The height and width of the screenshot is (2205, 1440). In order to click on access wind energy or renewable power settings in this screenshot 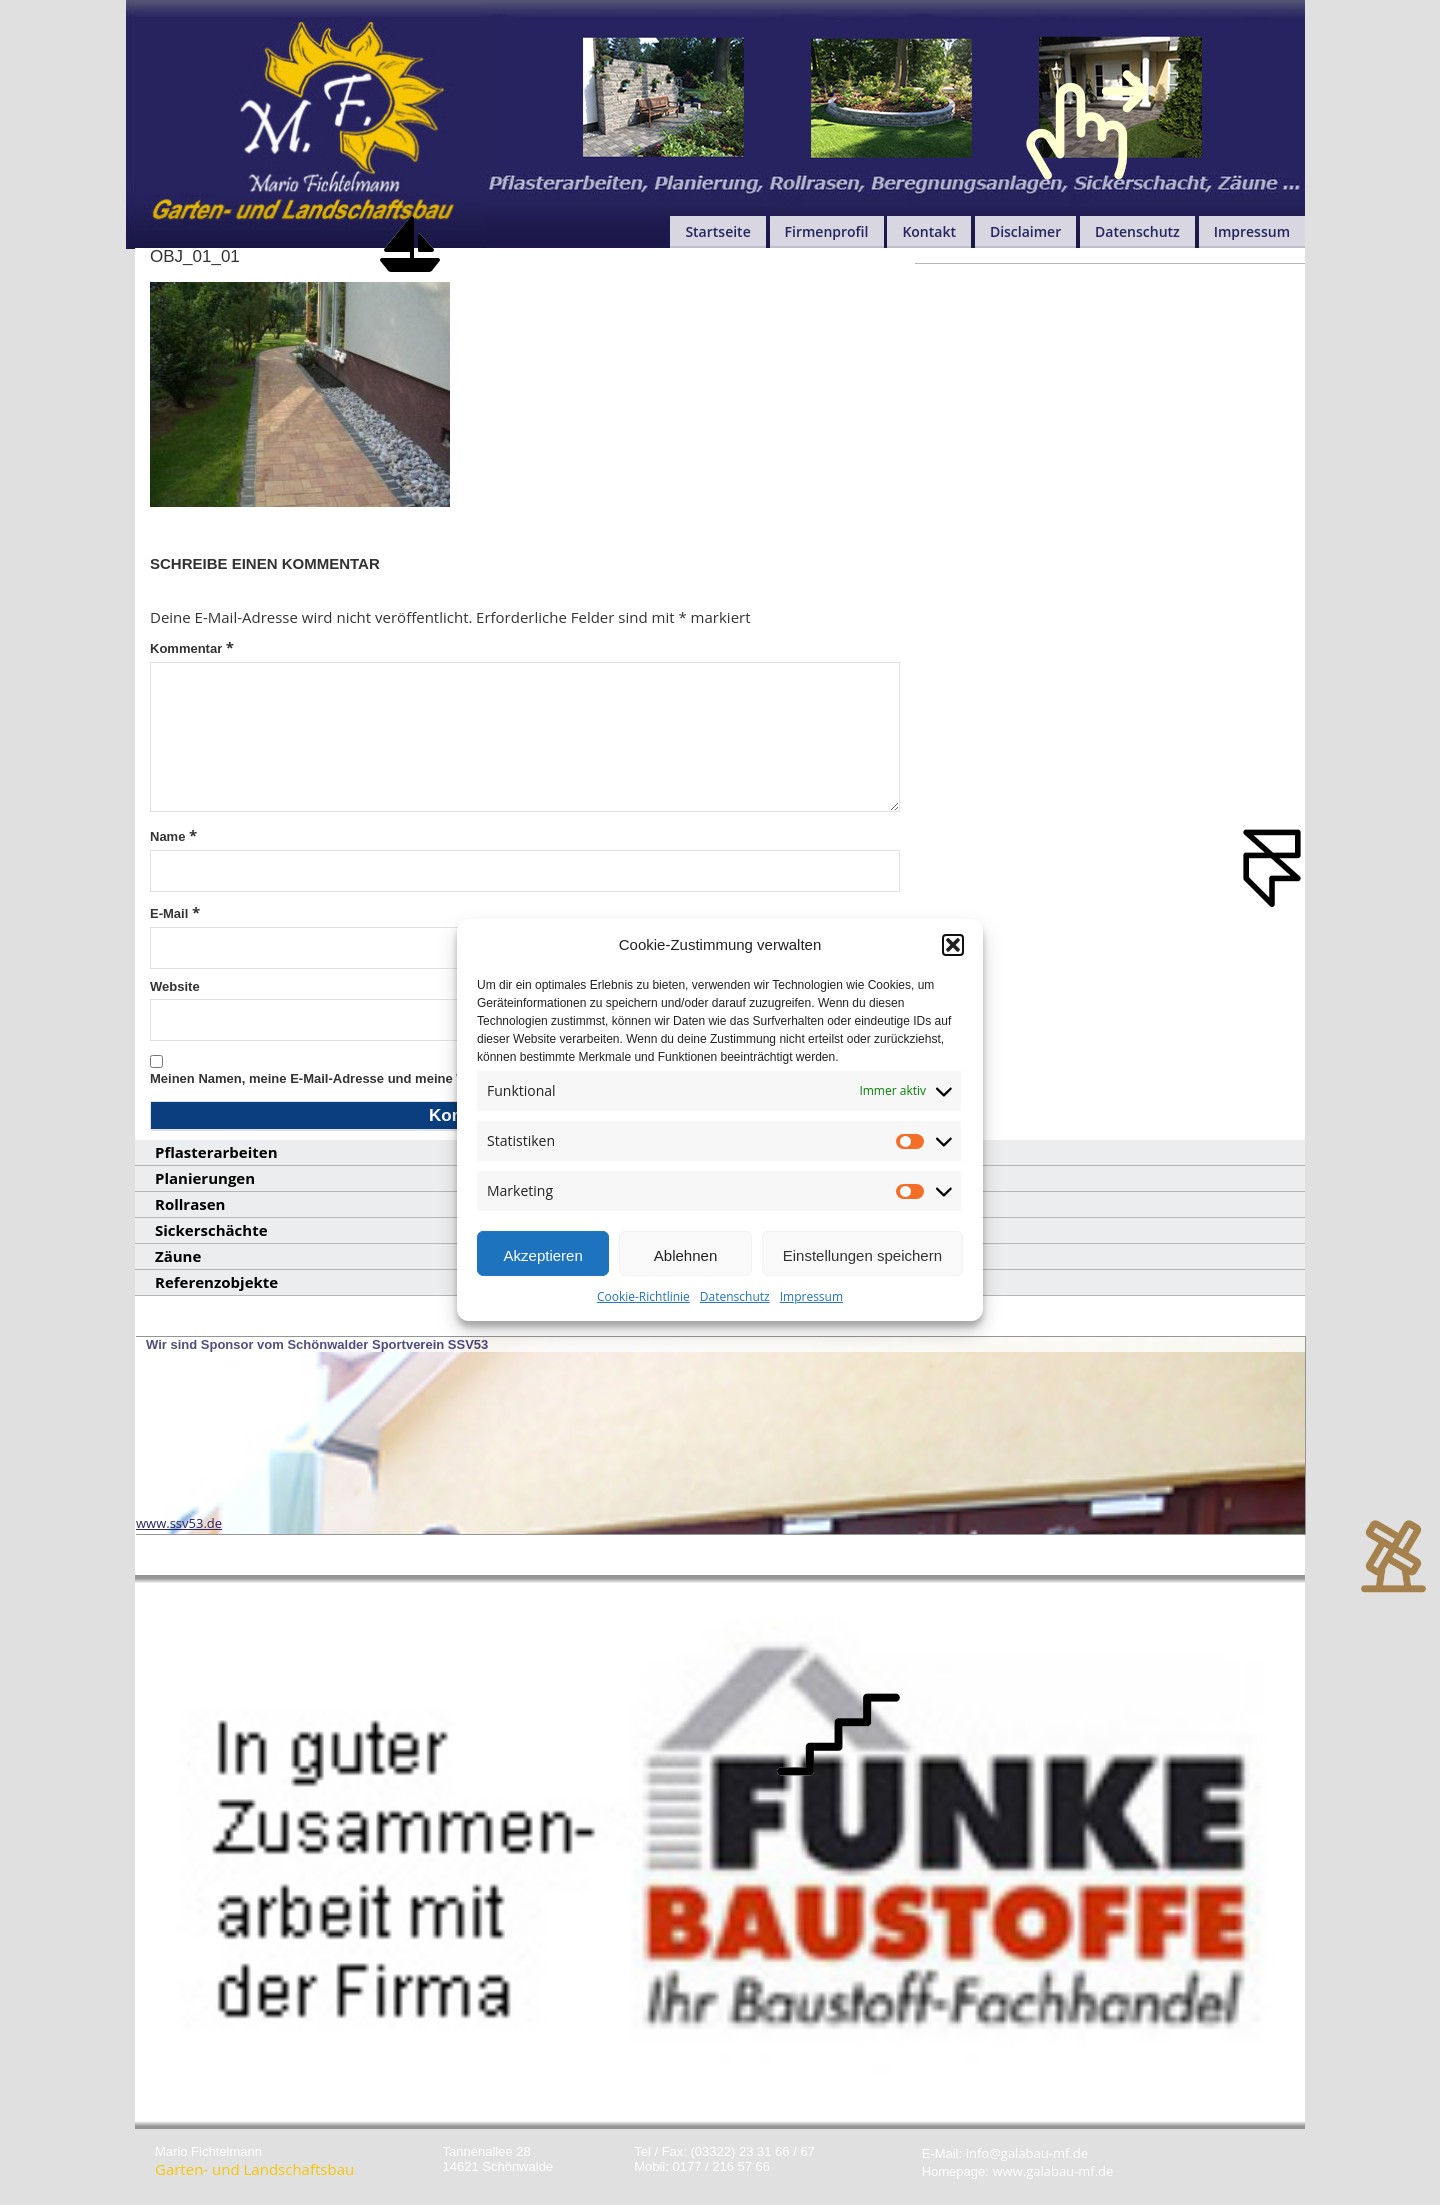, I will do `click(1393, 1557)`.